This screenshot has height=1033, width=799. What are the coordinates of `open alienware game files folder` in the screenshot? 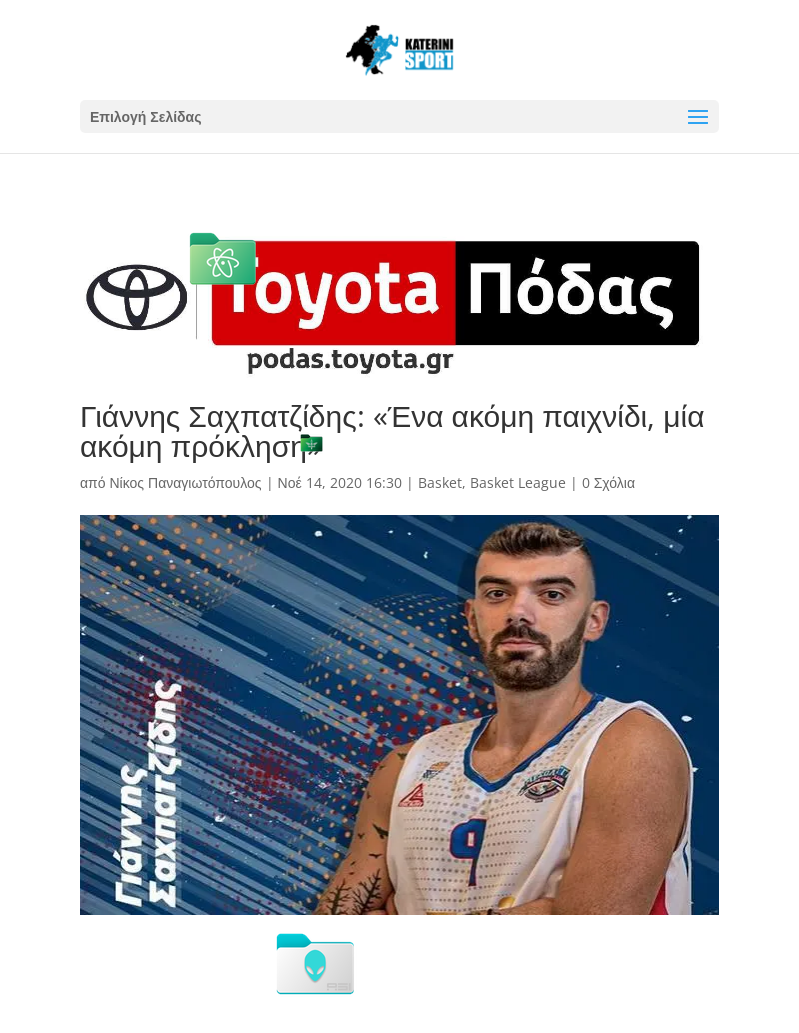 It's located at (315, 966).